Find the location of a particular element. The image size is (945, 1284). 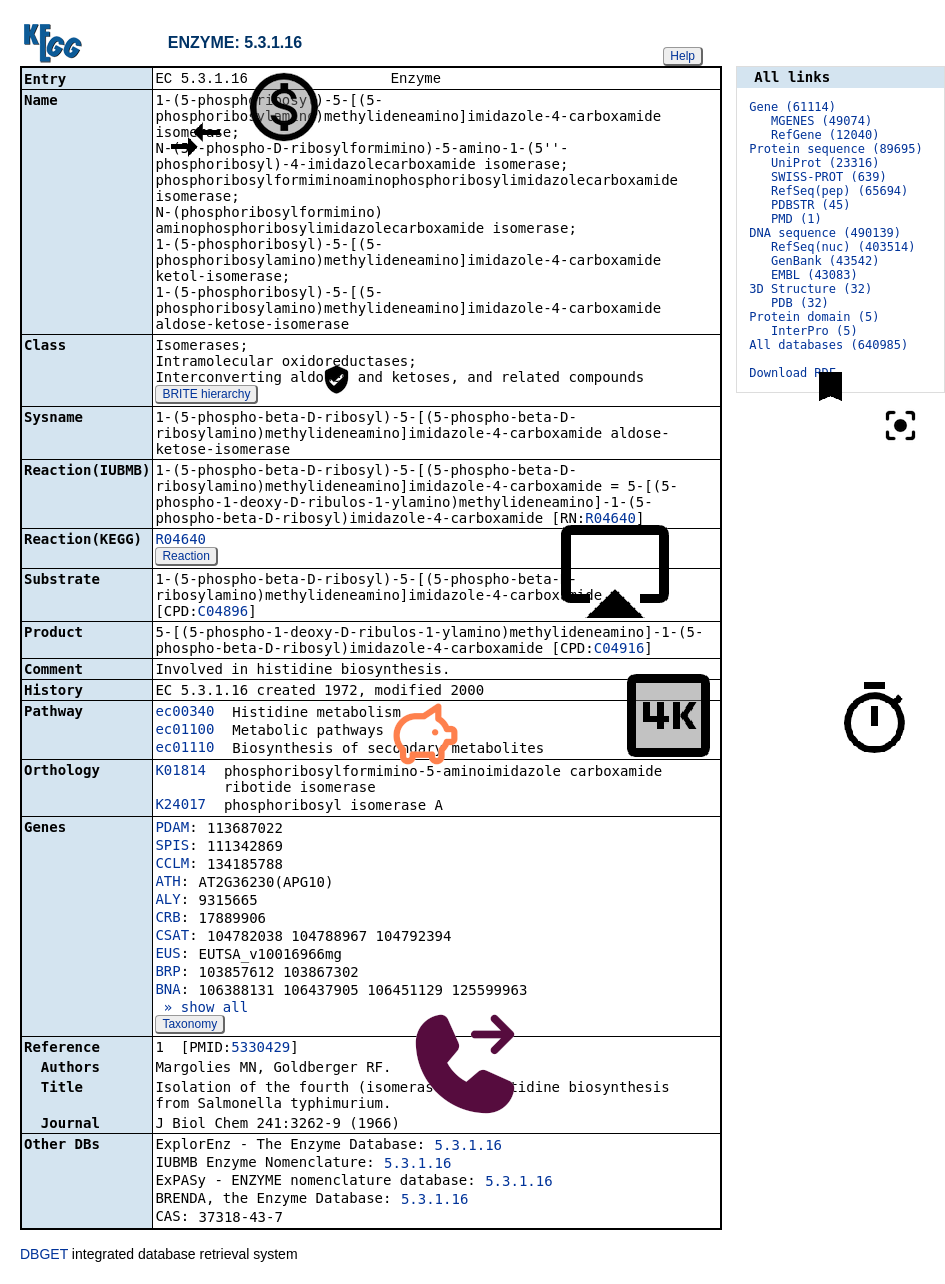

transfer an active call to another person is located at coordinates (467, 1062).